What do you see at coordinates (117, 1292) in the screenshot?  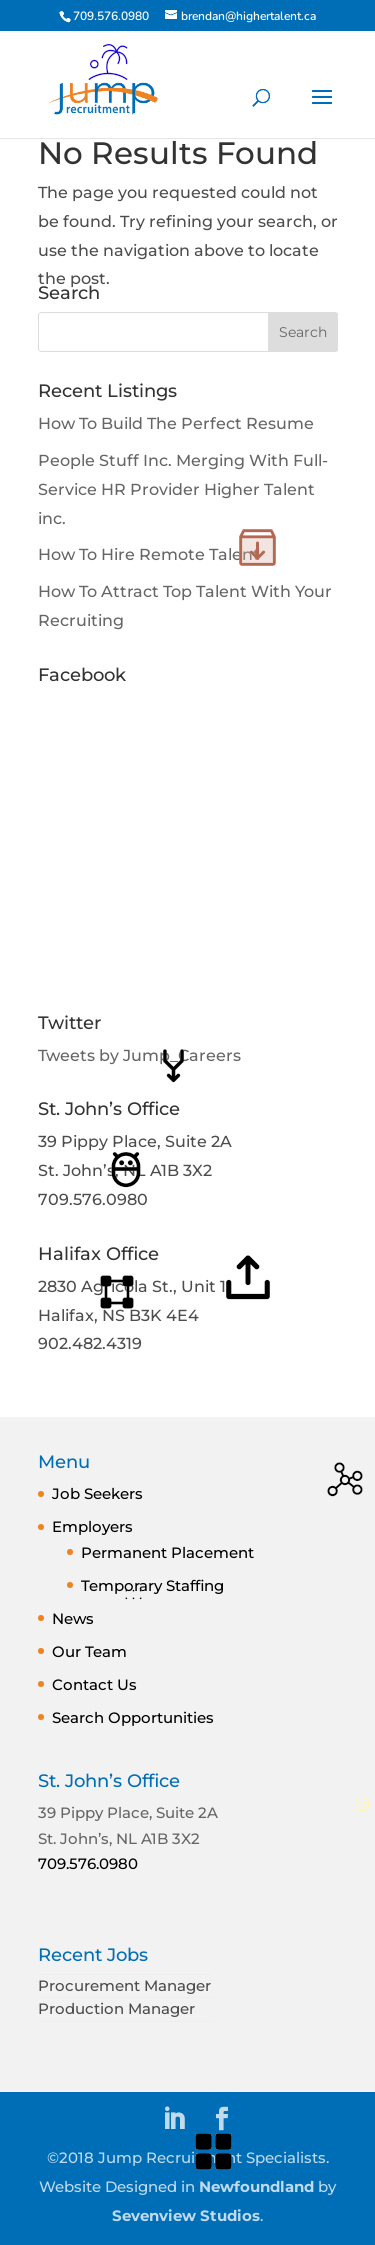 I see `select or resize an object` at bounding box center [117, 1292].